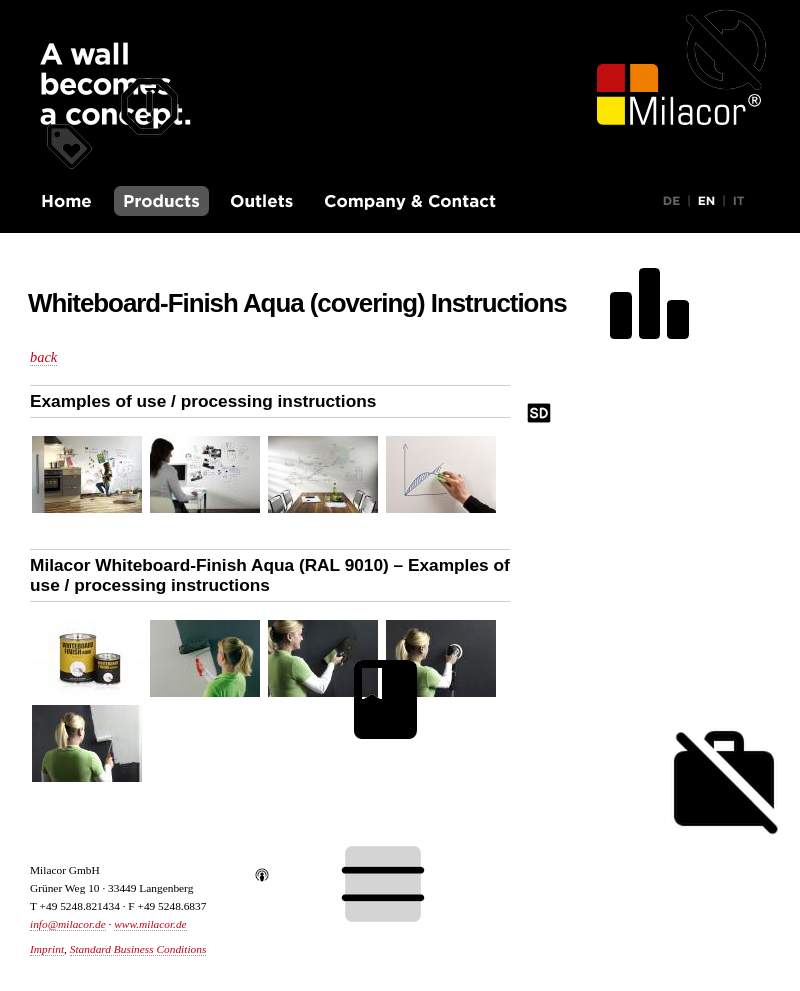  Describe the element at coordinates (262, 875) in the screenshot. I see `open apple podcasts` at that location.